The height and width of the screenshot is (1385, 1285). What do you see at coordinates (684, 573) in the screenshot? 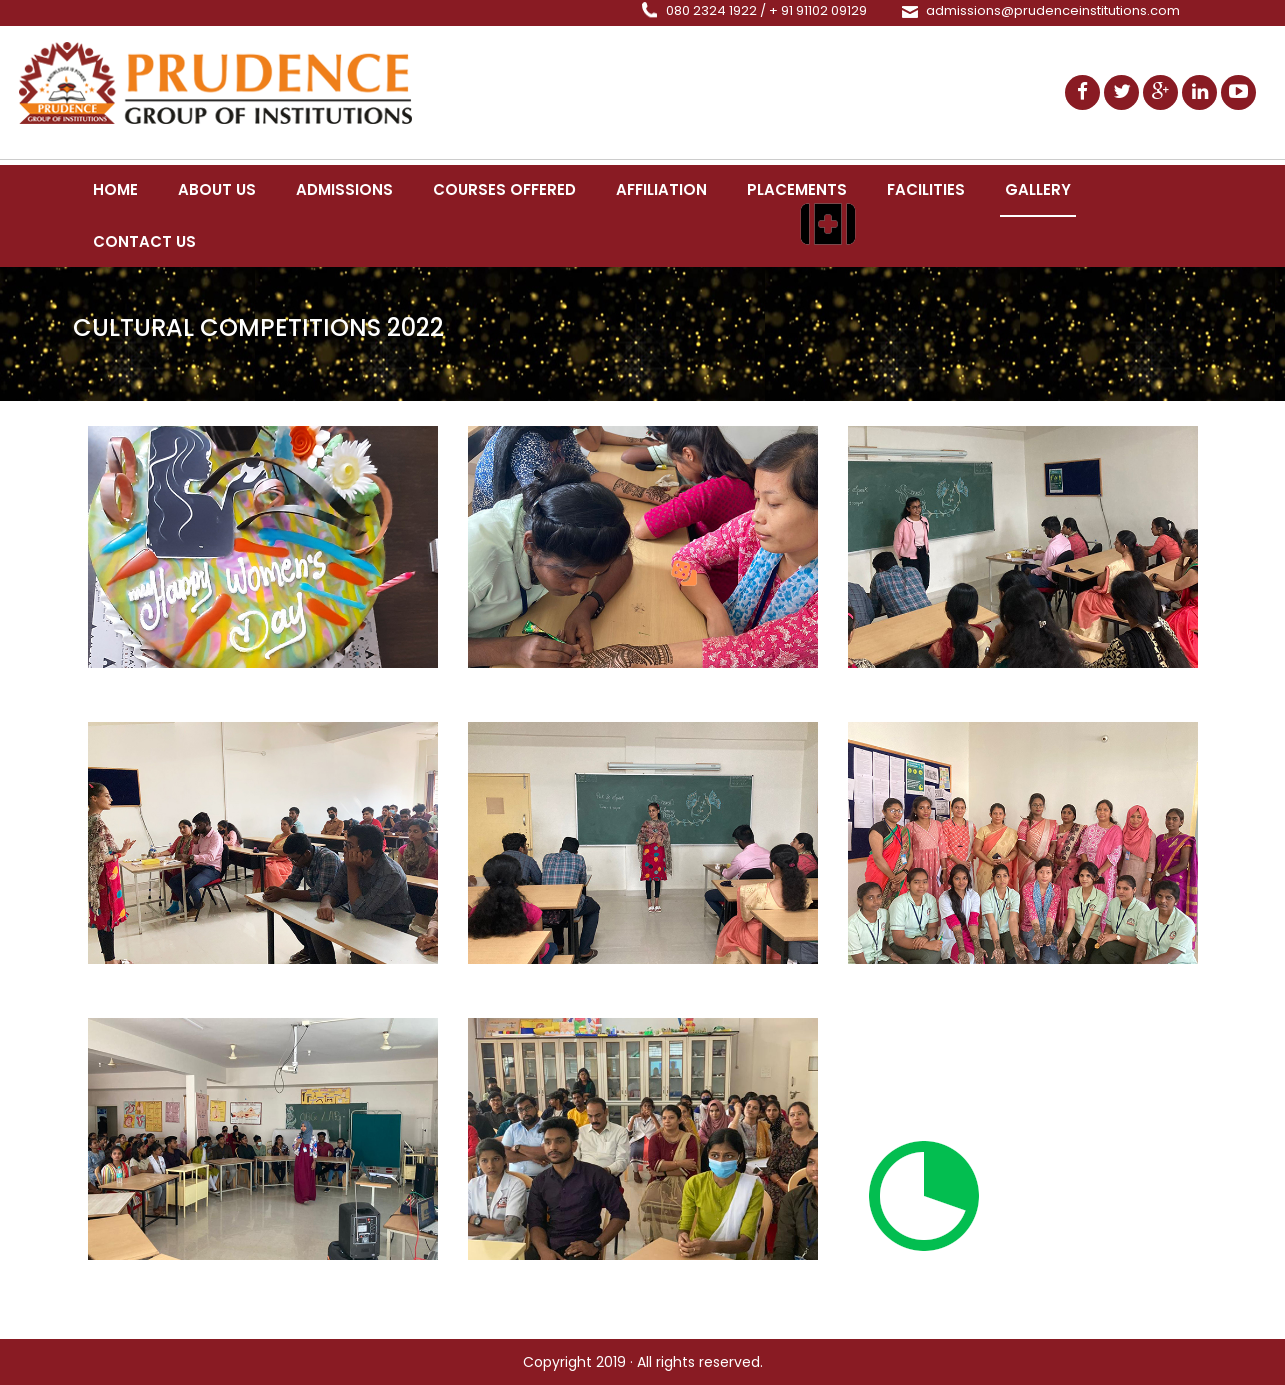
I see `randomize or shuffle content` at bounding box center [684, 573].